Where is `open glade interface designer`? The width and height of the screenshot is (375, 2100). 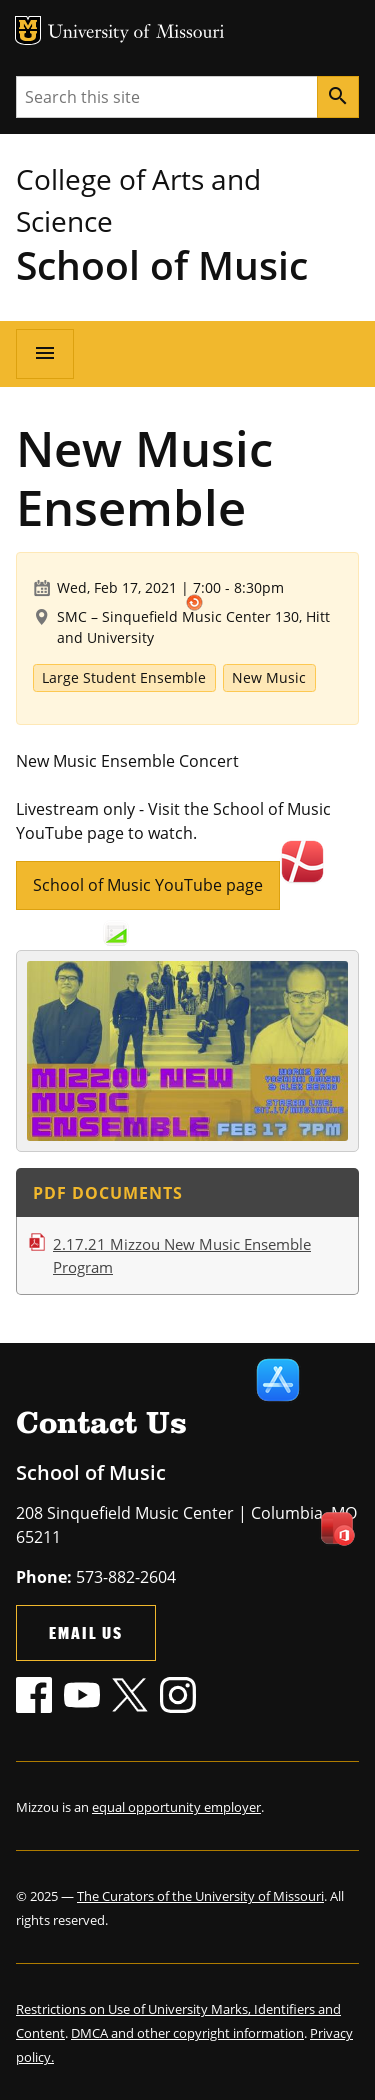 open glade interface designer is located at coordinates (116, 933).